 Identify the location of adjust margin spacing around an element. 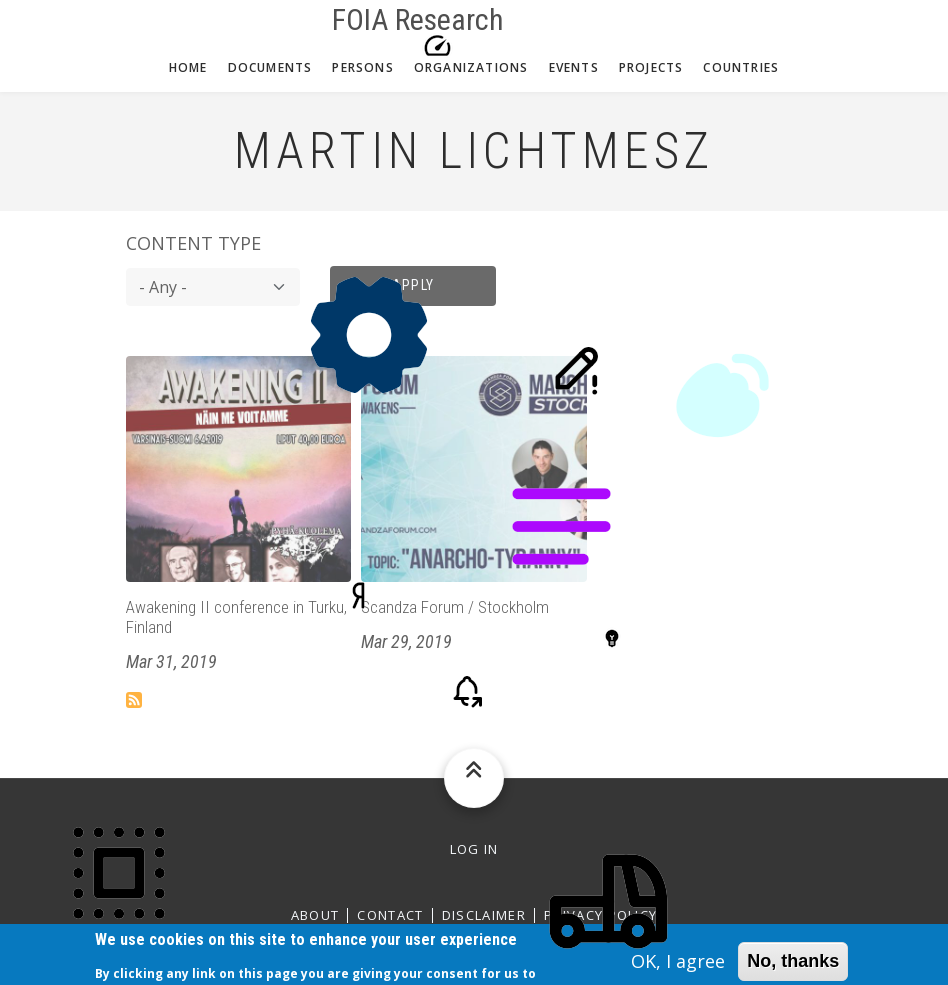
(119, 873).